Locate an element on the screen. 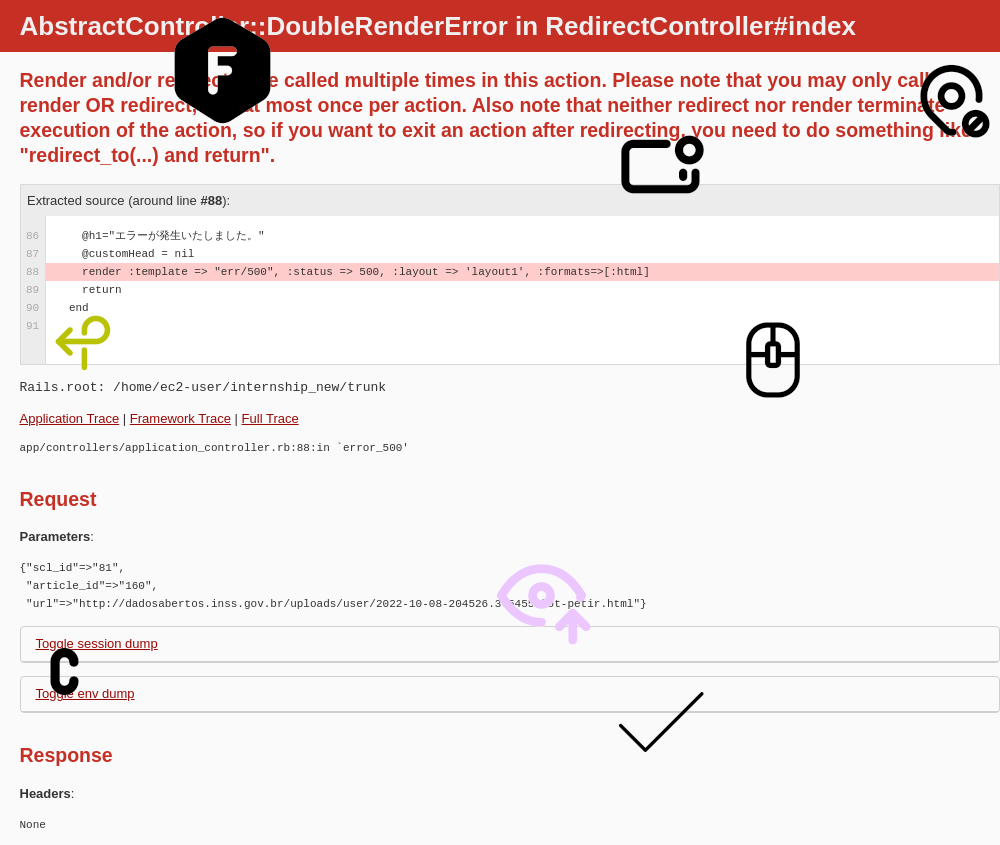 This screenshot has width=1000, height=845. middle mouse button click action is located at coordinates (773, 360).